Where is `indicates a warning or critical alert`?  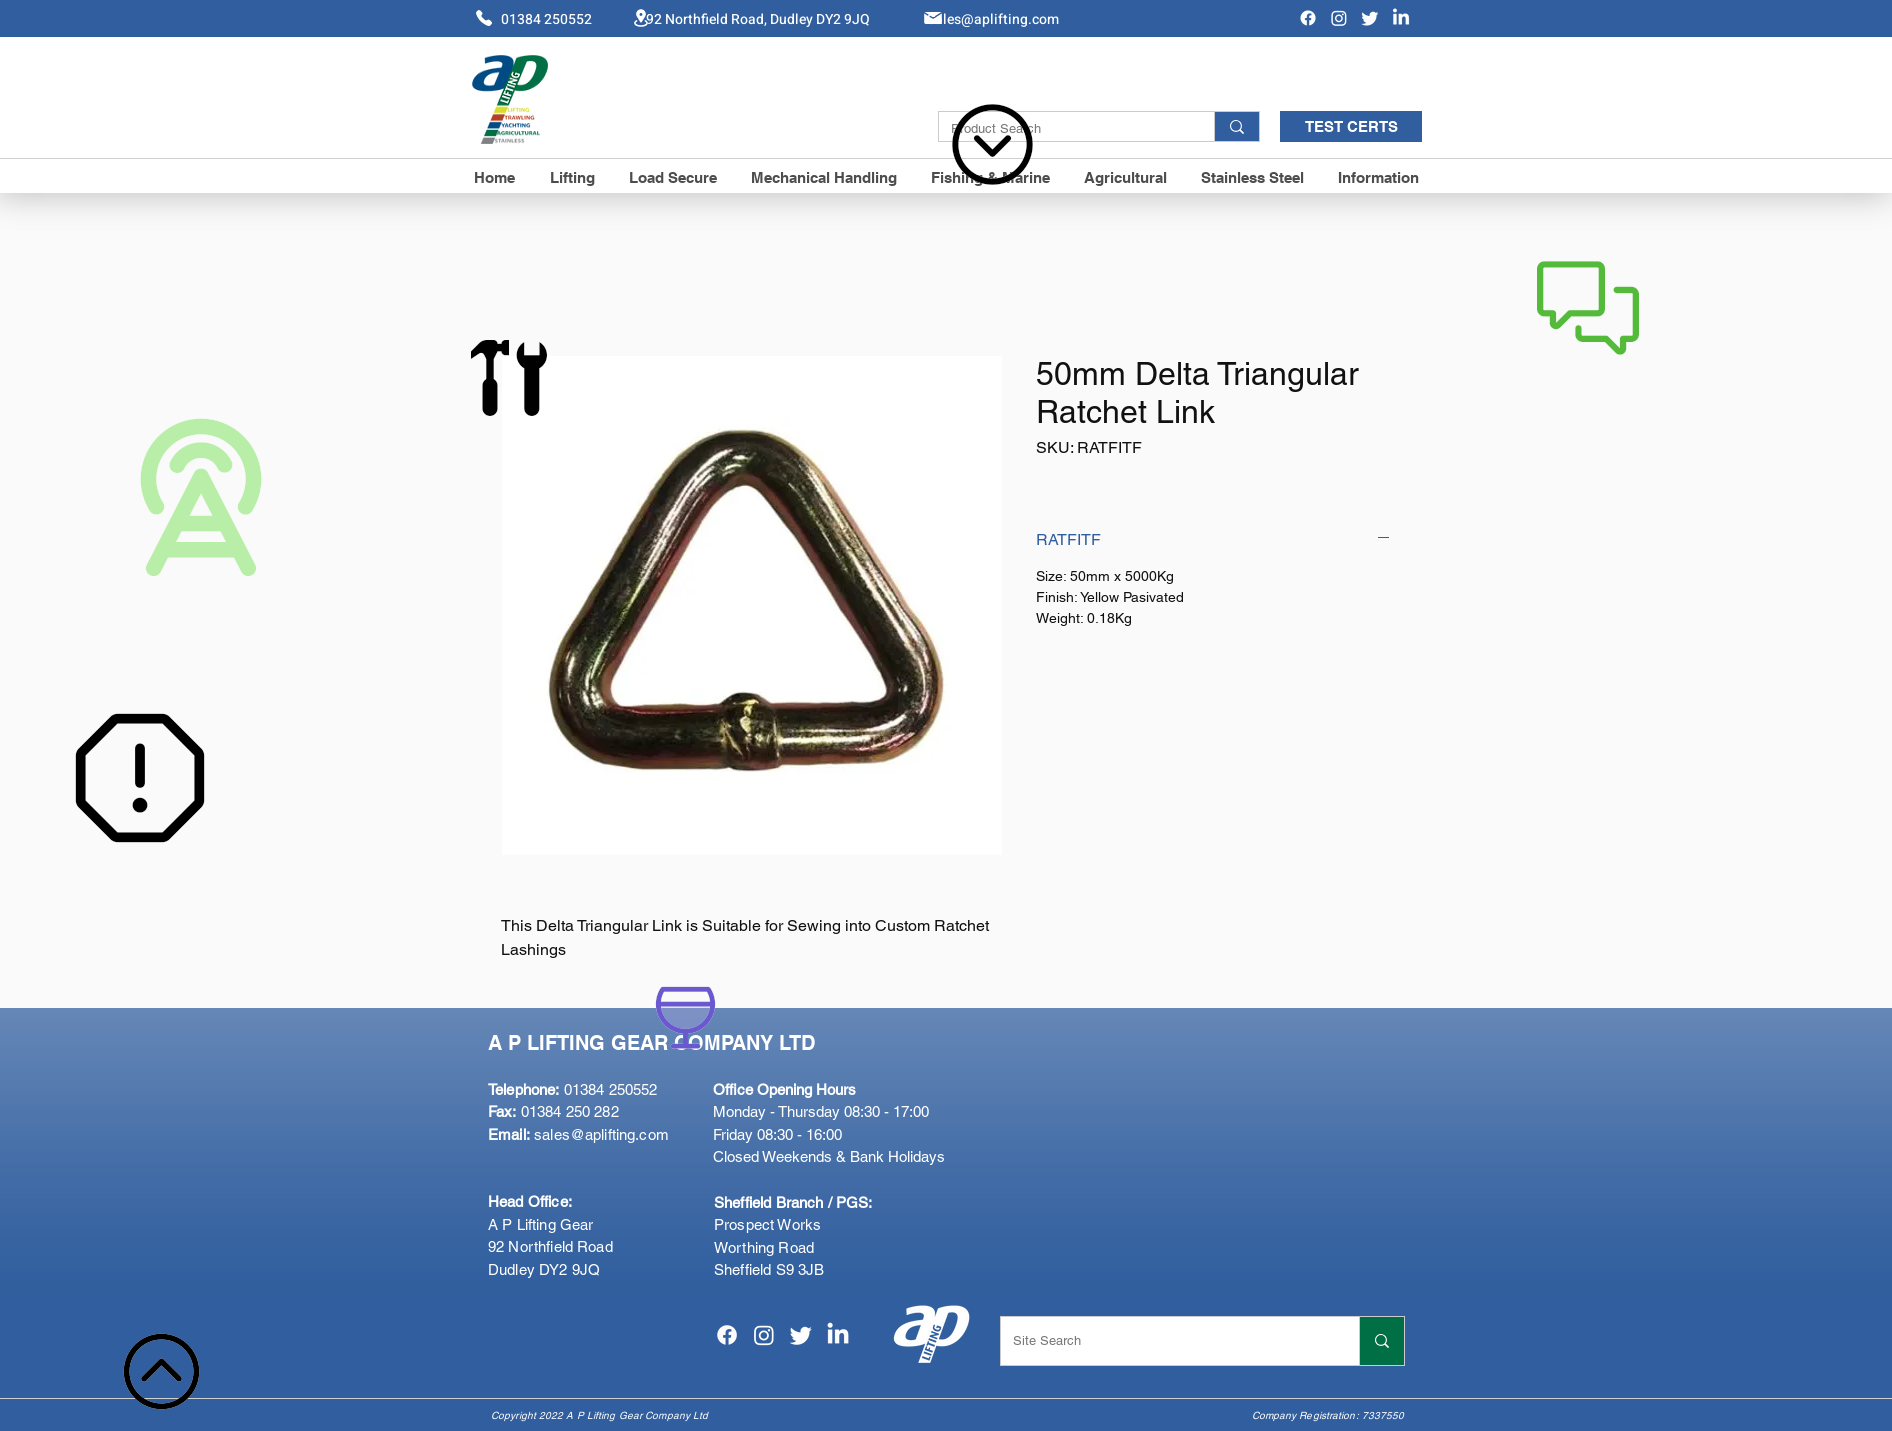
indicates a warning or critical alert is located at coordinates (140, 778).